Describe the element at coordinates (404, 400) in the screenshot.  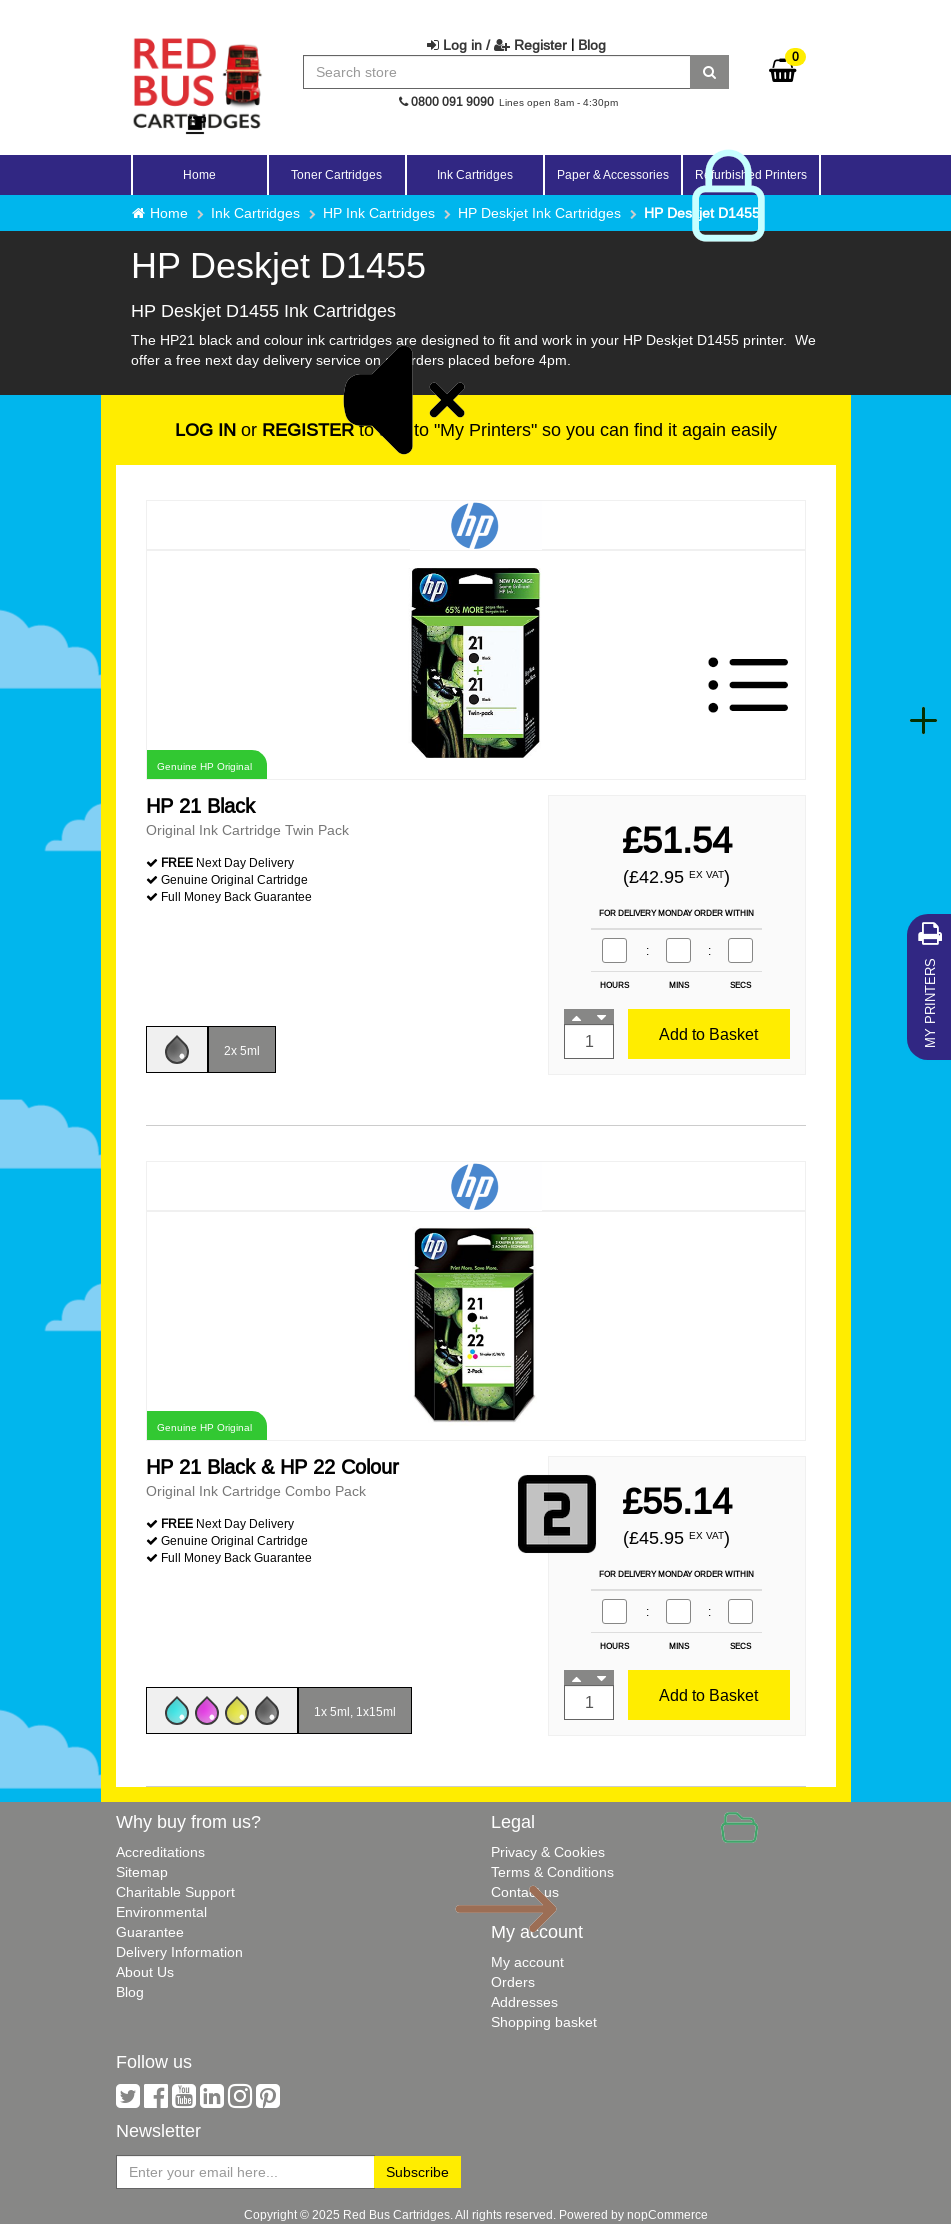
I see `mute audio or sound` at that location.